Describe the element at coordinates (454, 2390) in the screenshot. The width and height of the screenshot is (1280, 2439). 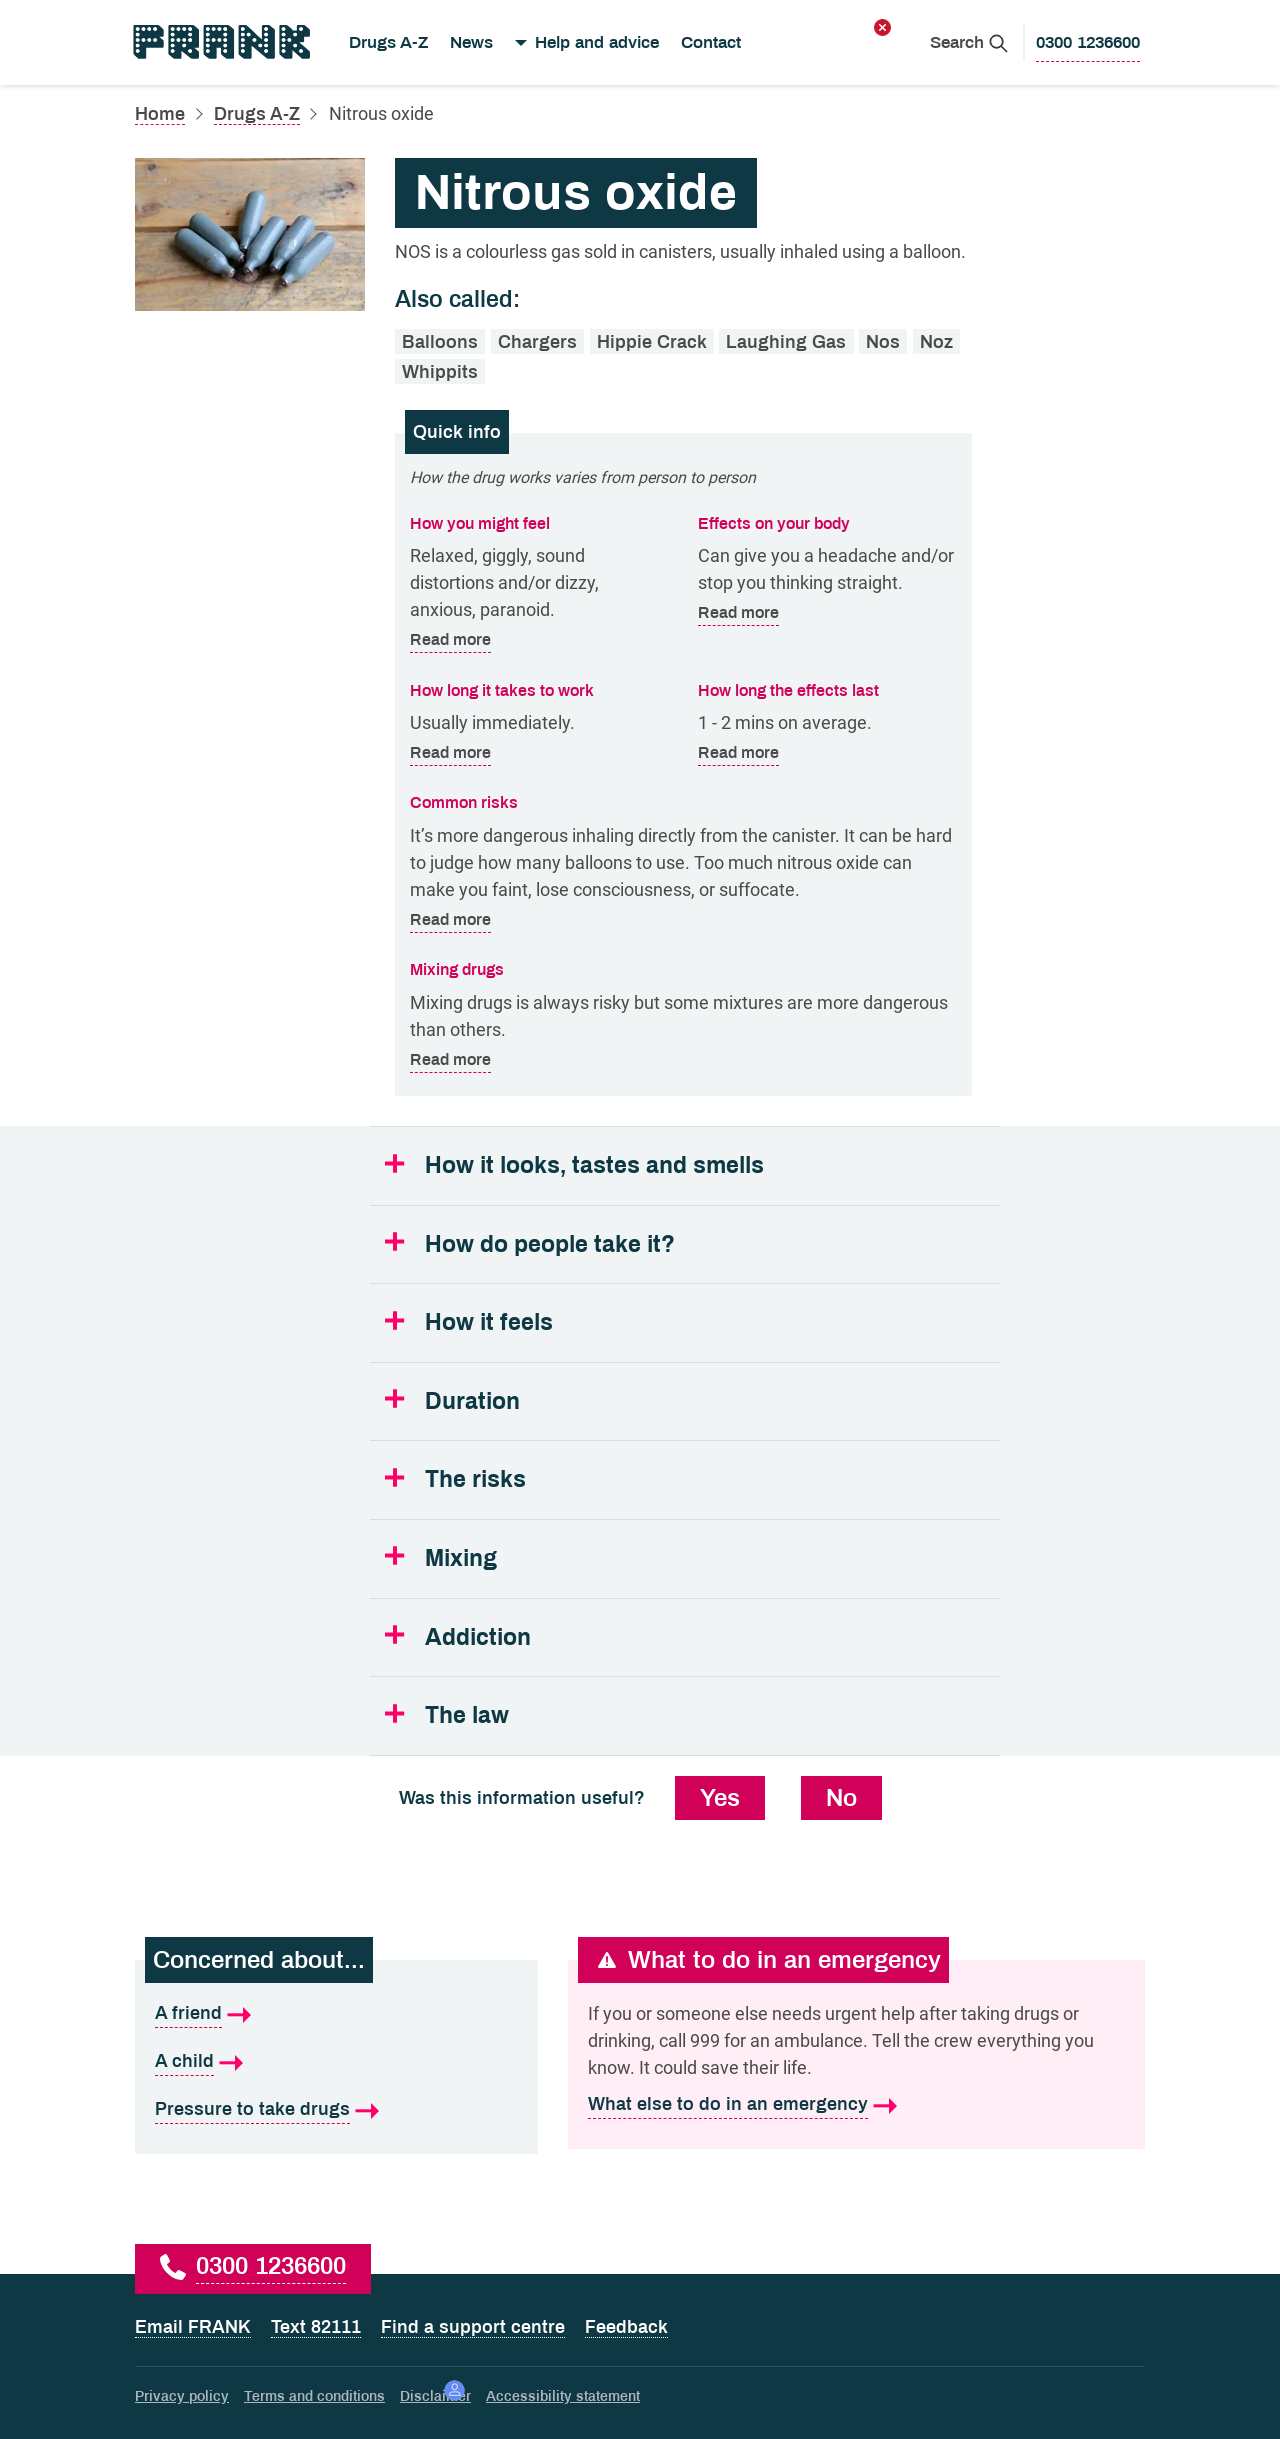
I see `indicates a personal or user-owned item` at that location.